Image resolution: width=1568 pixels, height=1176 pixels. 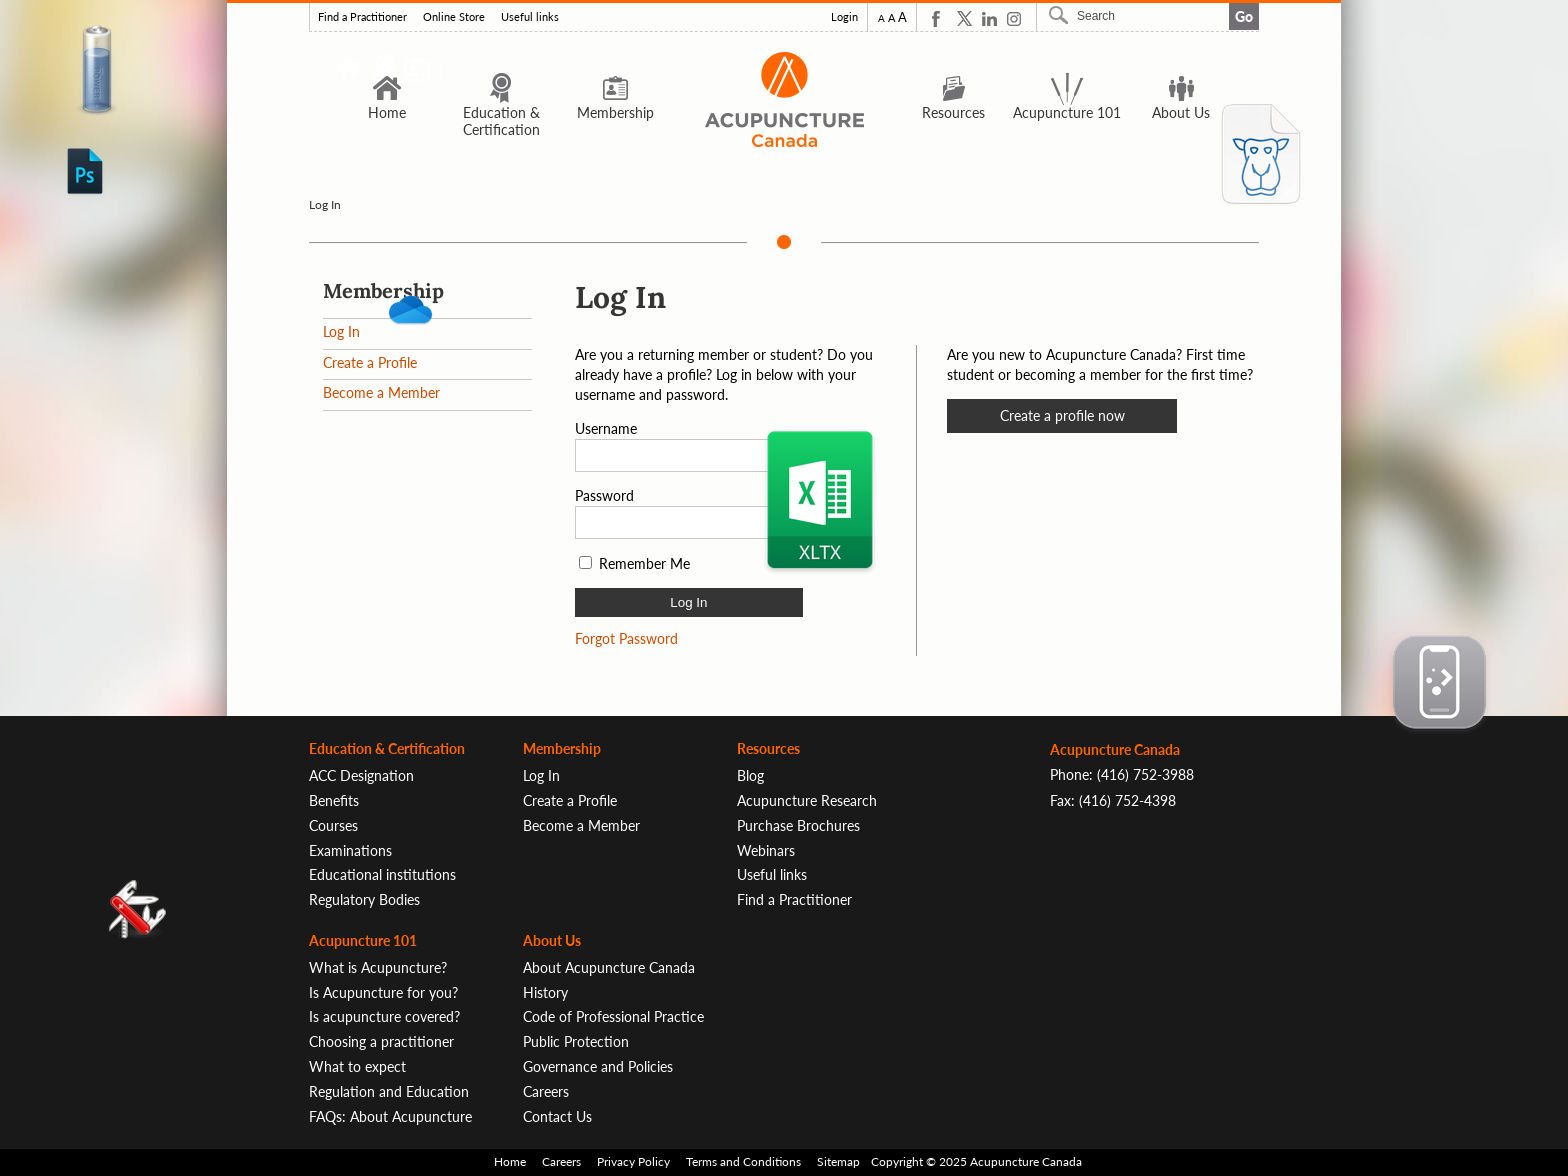 I want to click on a perl programming language file, so click(x=1261, y=154).